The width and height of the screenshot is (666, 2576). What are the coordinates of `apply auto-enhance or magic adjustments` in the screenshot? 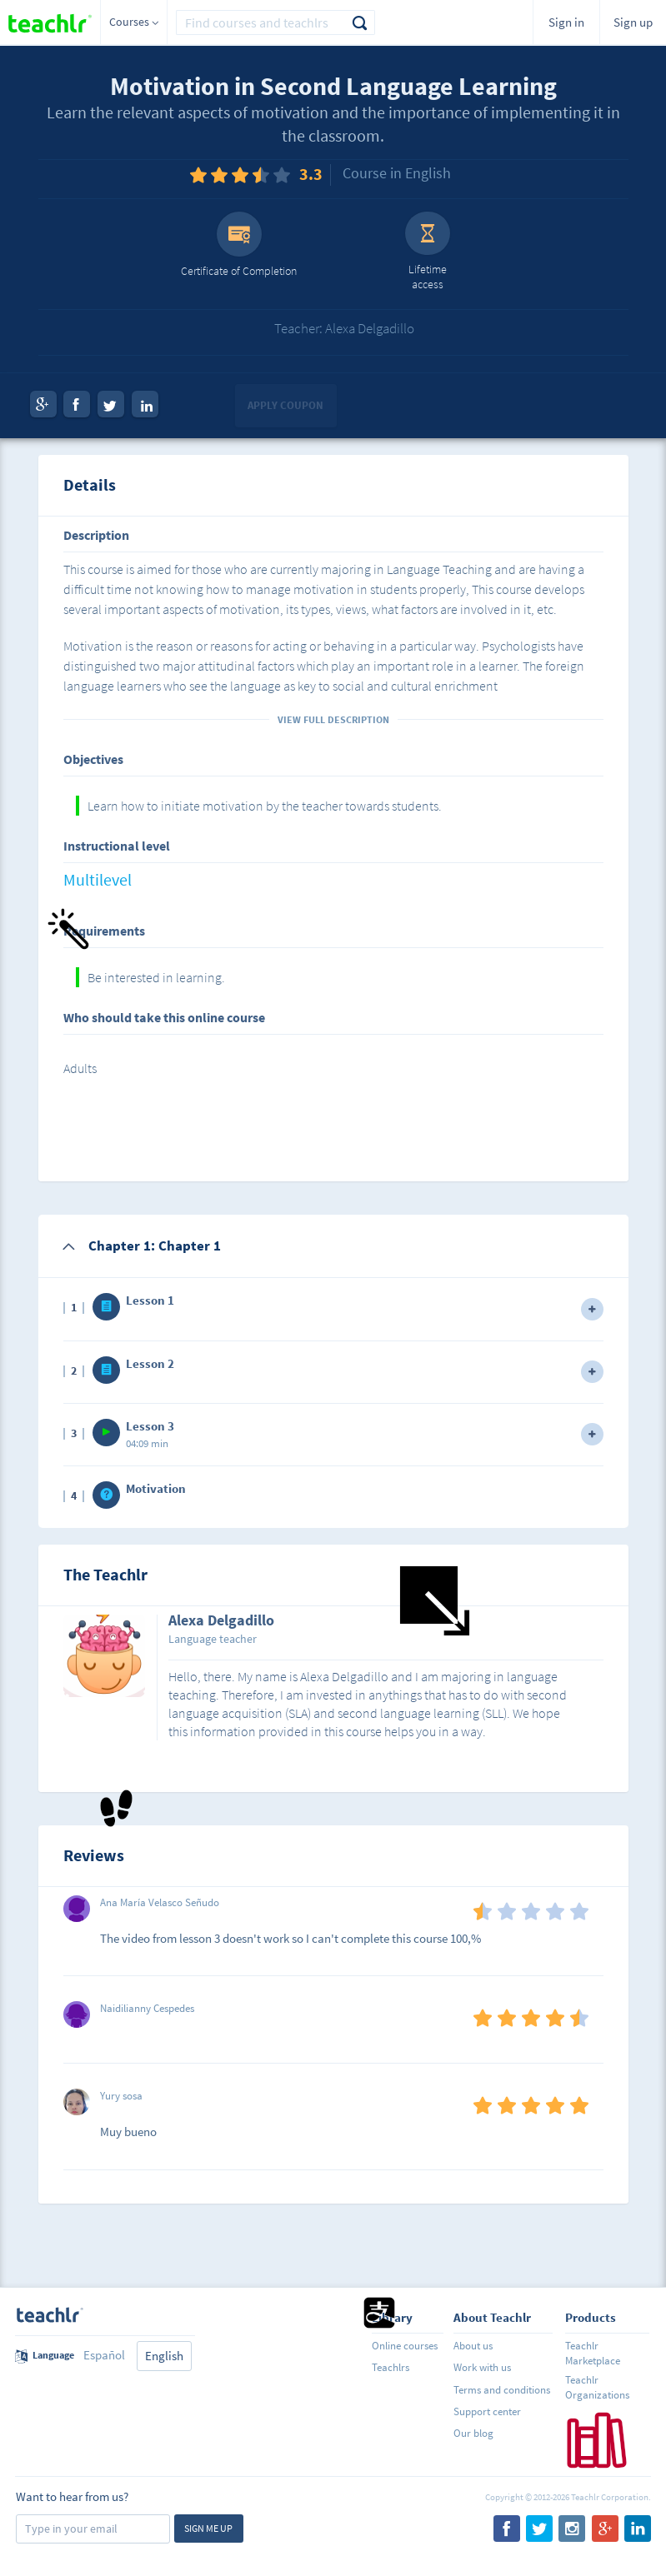 It's located at (68, 929).